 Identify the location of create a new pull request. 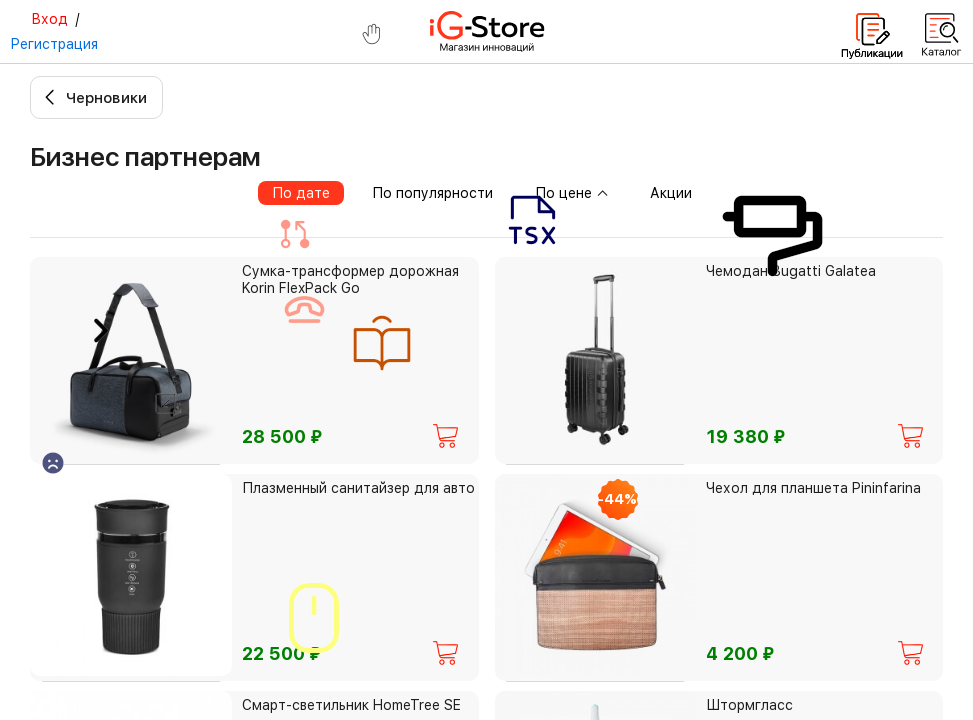
(294, 234).